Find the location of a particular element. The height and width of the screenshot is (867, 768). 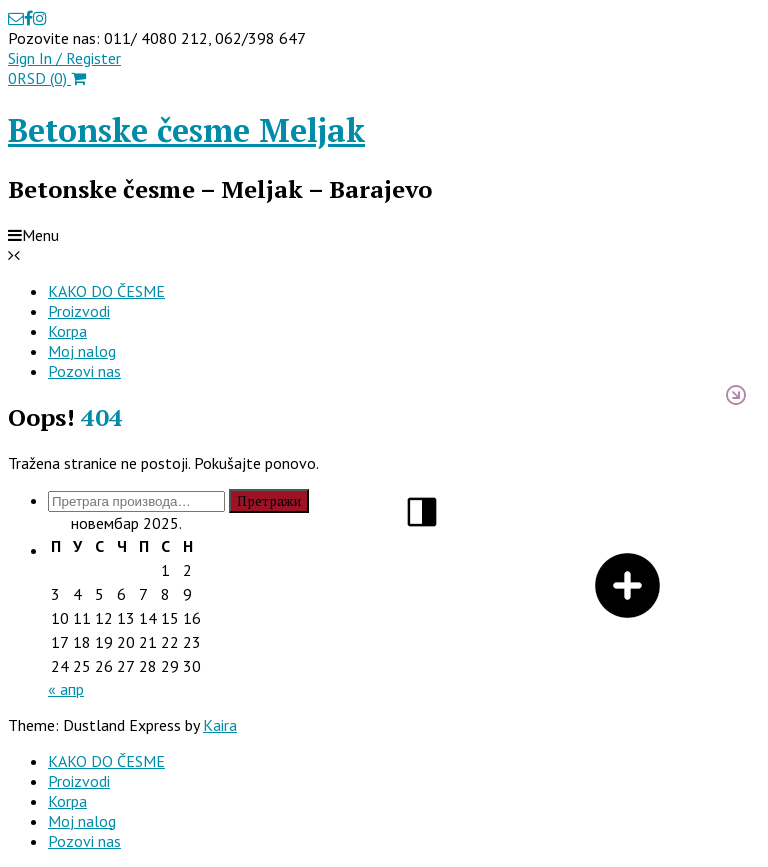

add a new item is located at coordinates (627, 585).